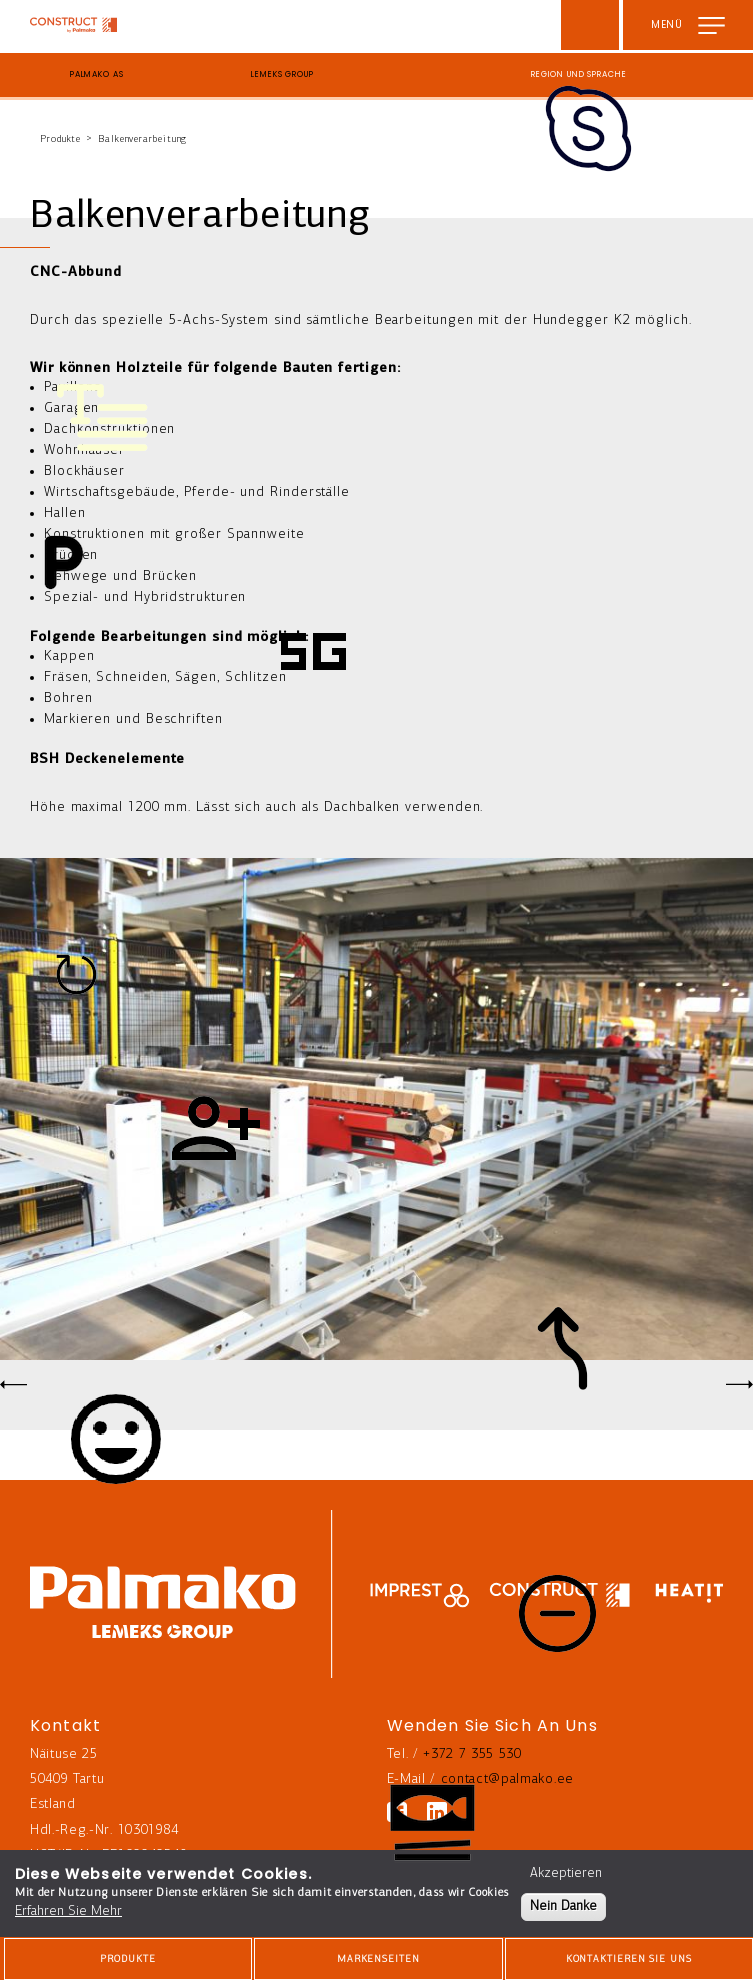  Describe the element at coordinates (116, 1439) in the screenshot. I see `insert an emoji or emoticon` at that location.